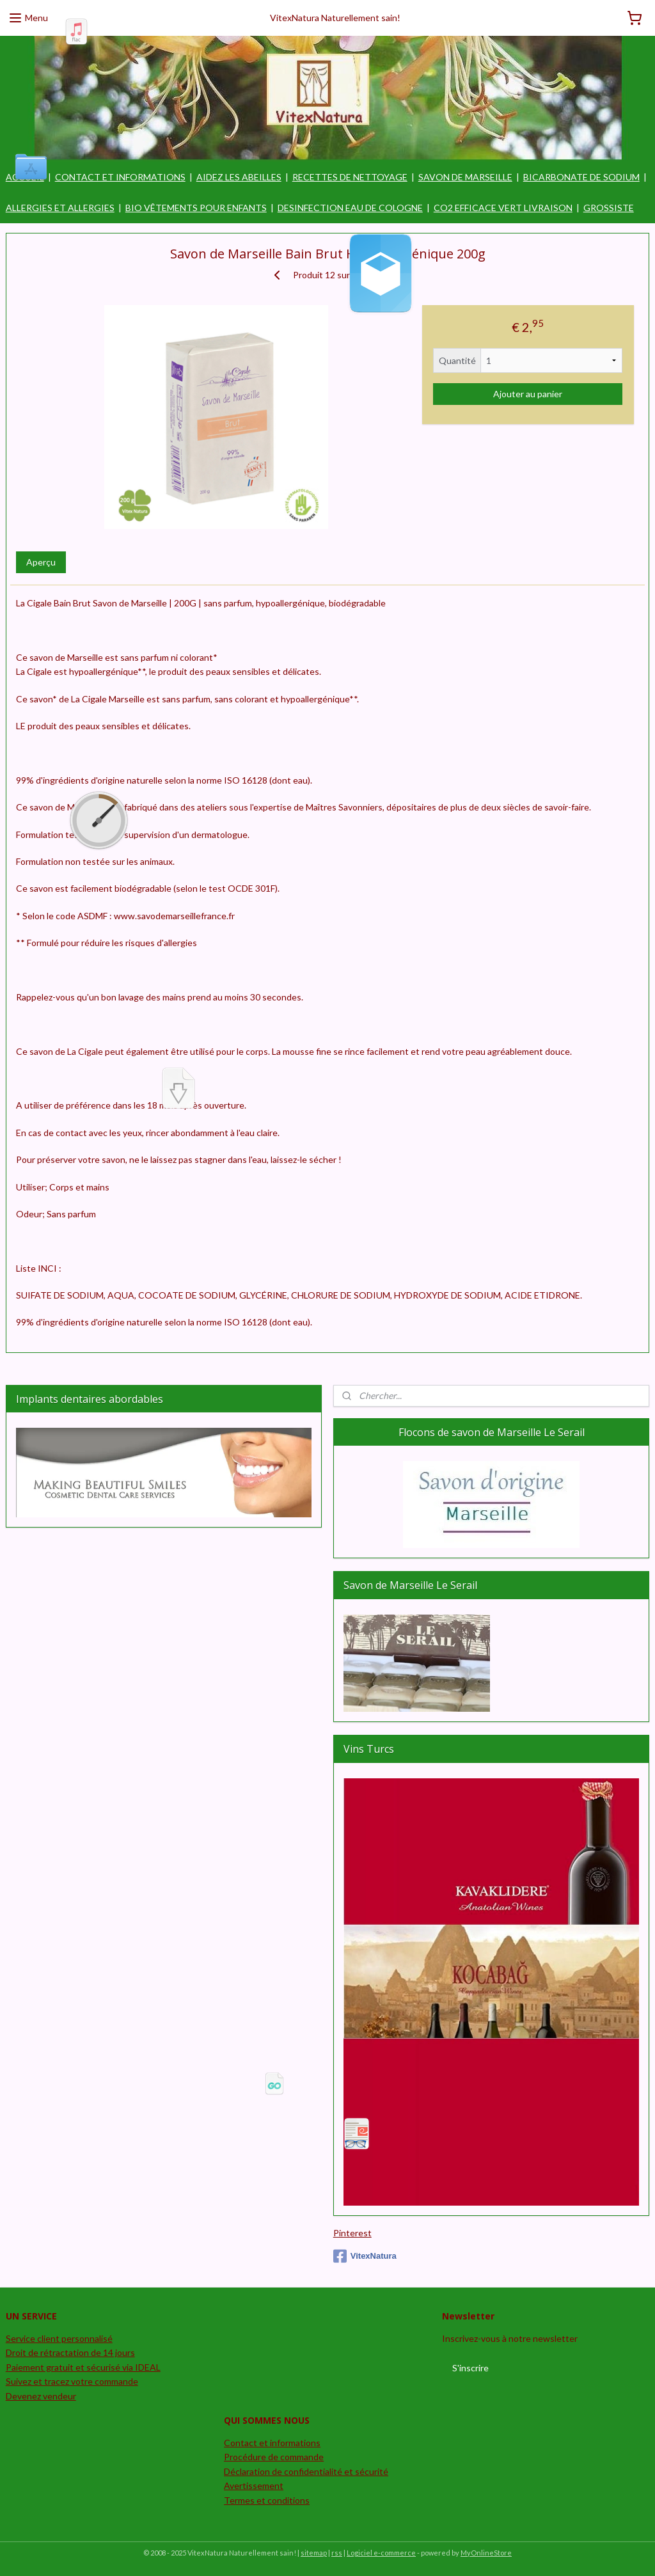 The height and width of the screenshot is (2576, 655). What do you see at coordinates (274, 2083) in the screenshot?
I see `a Go programming language source file` at bounding box center [274, 2083].